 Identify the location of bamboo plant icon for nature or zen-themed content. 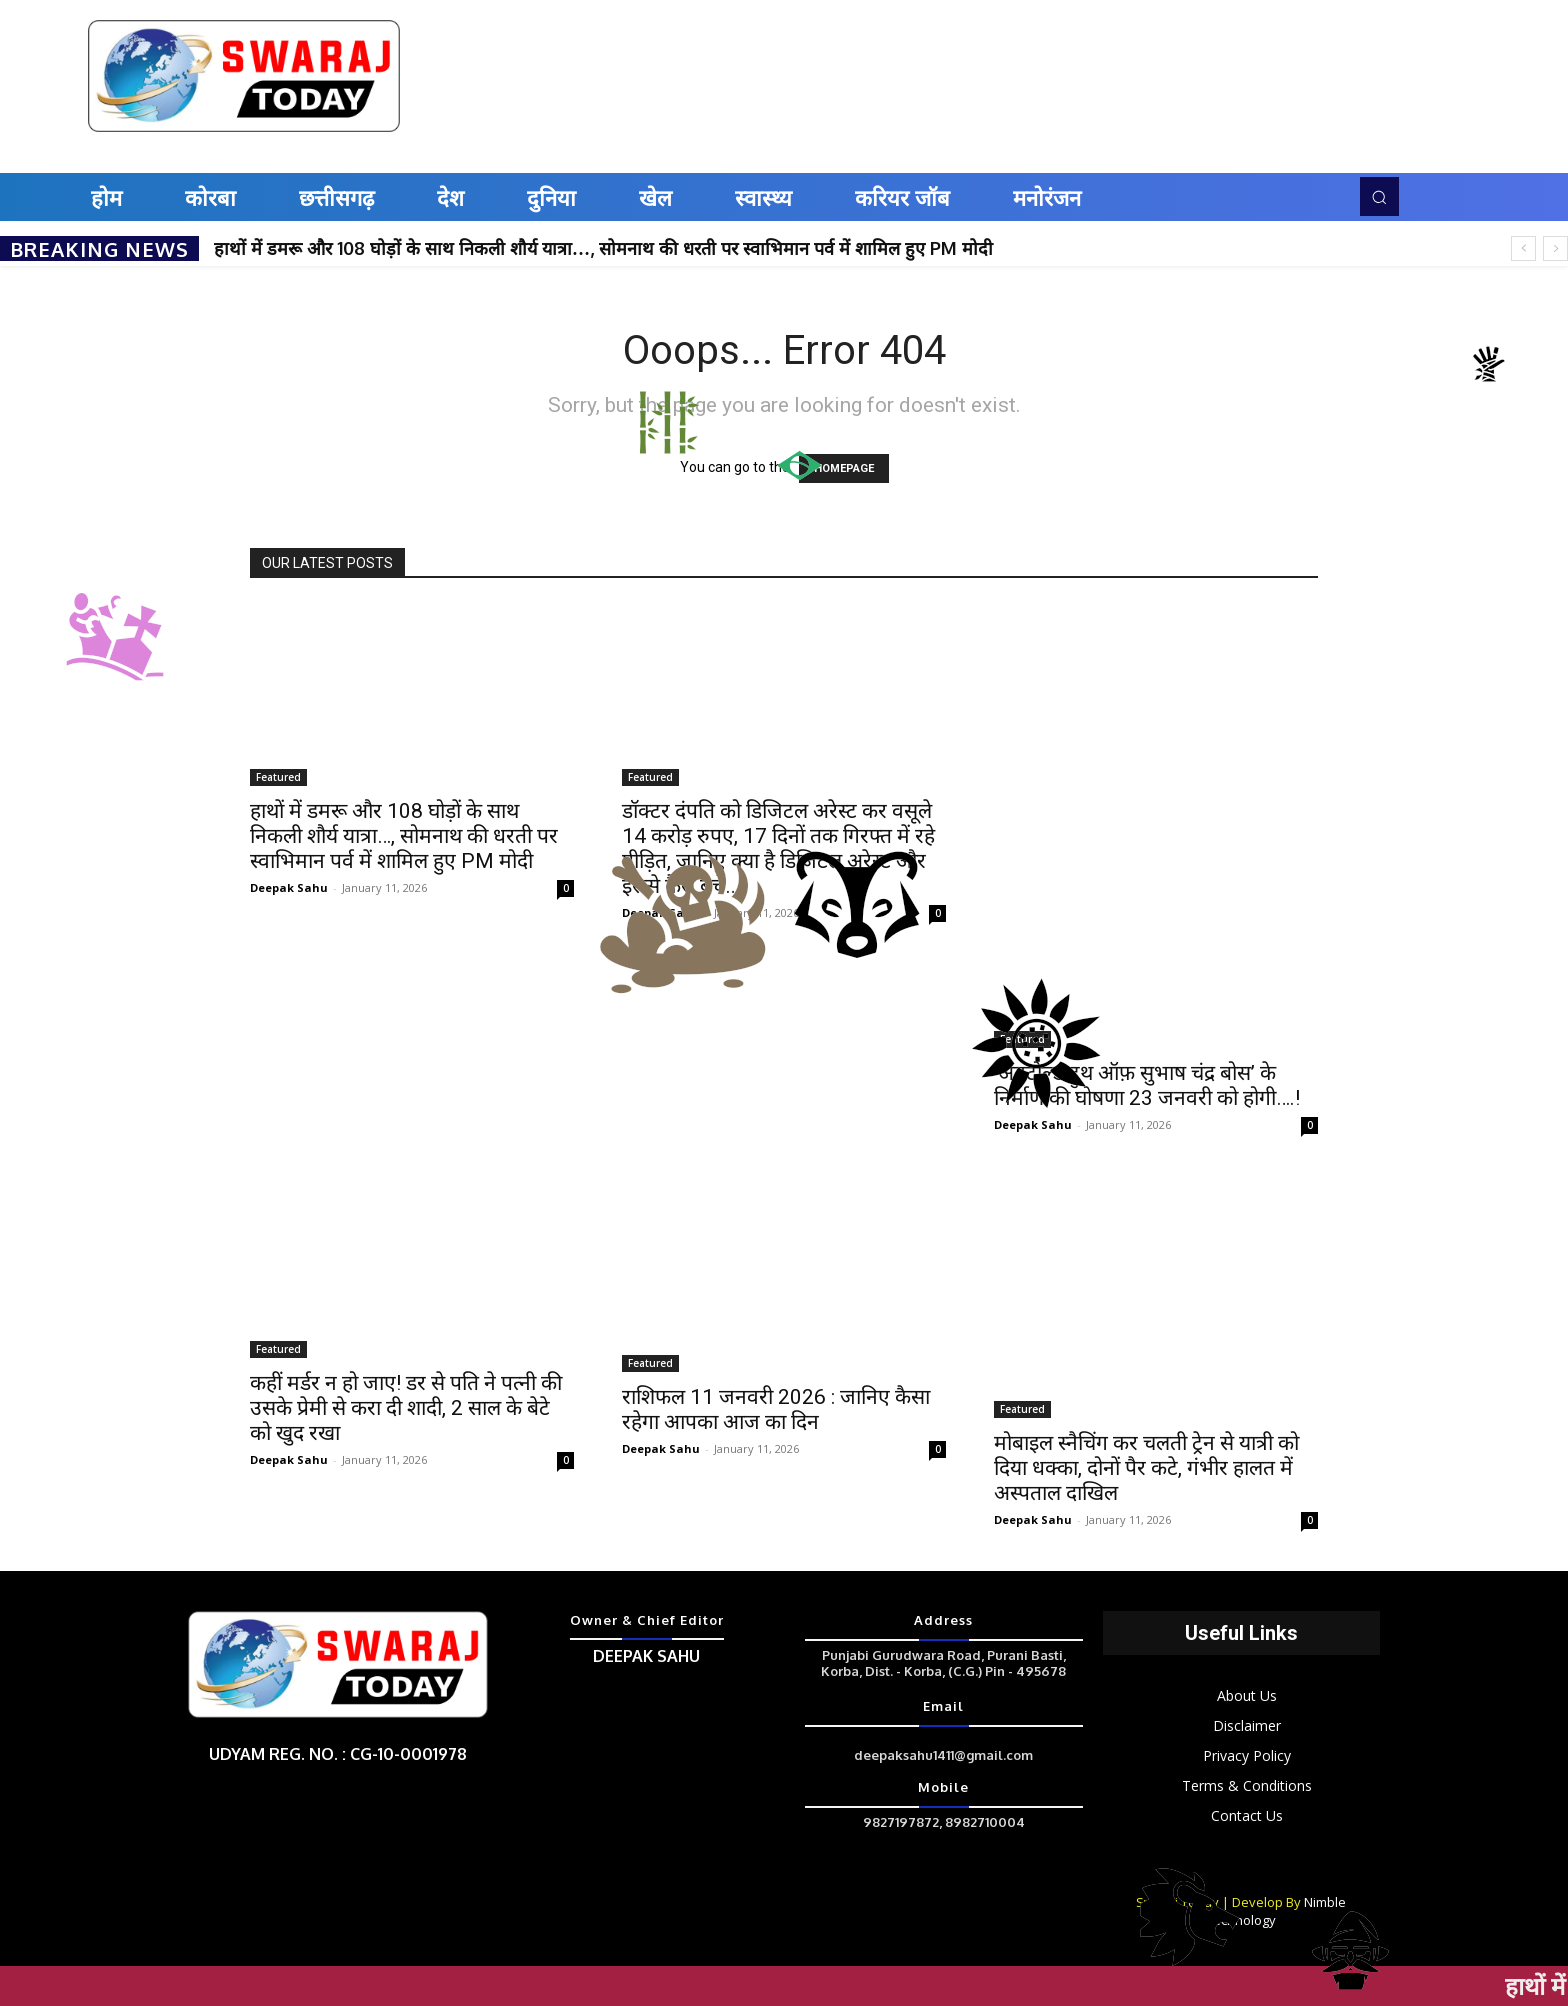
(667, 422).